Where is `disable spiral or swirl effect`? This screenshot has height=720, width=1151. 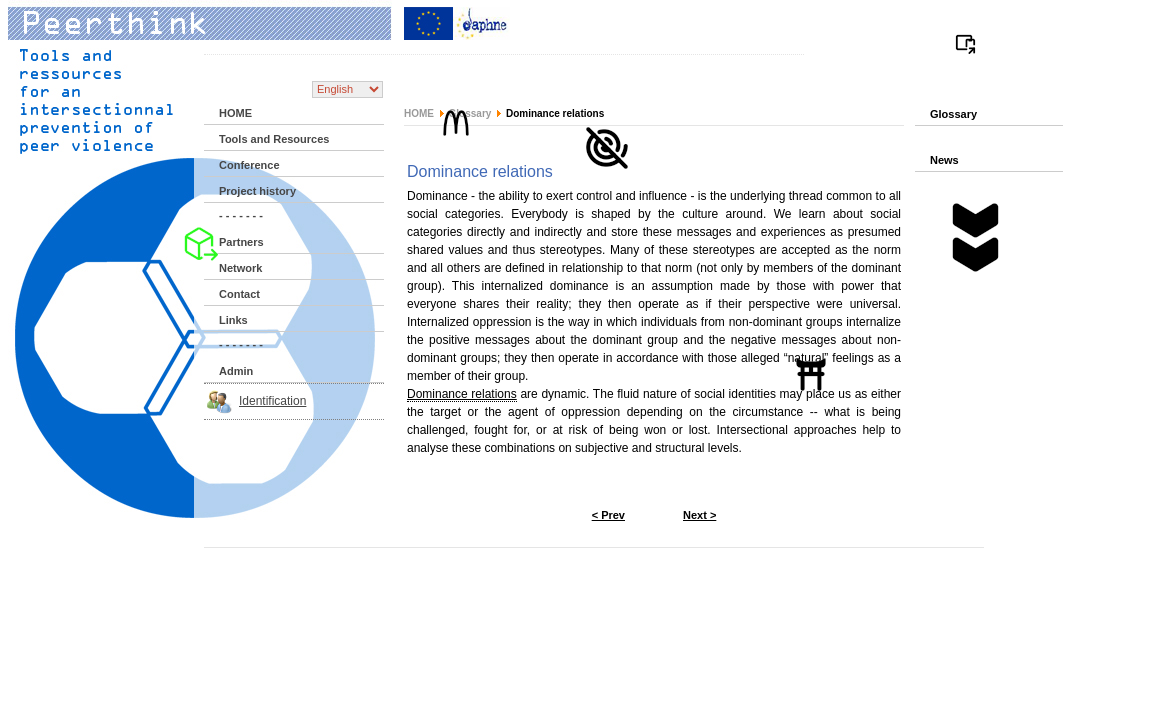 disable spiral or swirl effect is located at coordinates (607, 148).